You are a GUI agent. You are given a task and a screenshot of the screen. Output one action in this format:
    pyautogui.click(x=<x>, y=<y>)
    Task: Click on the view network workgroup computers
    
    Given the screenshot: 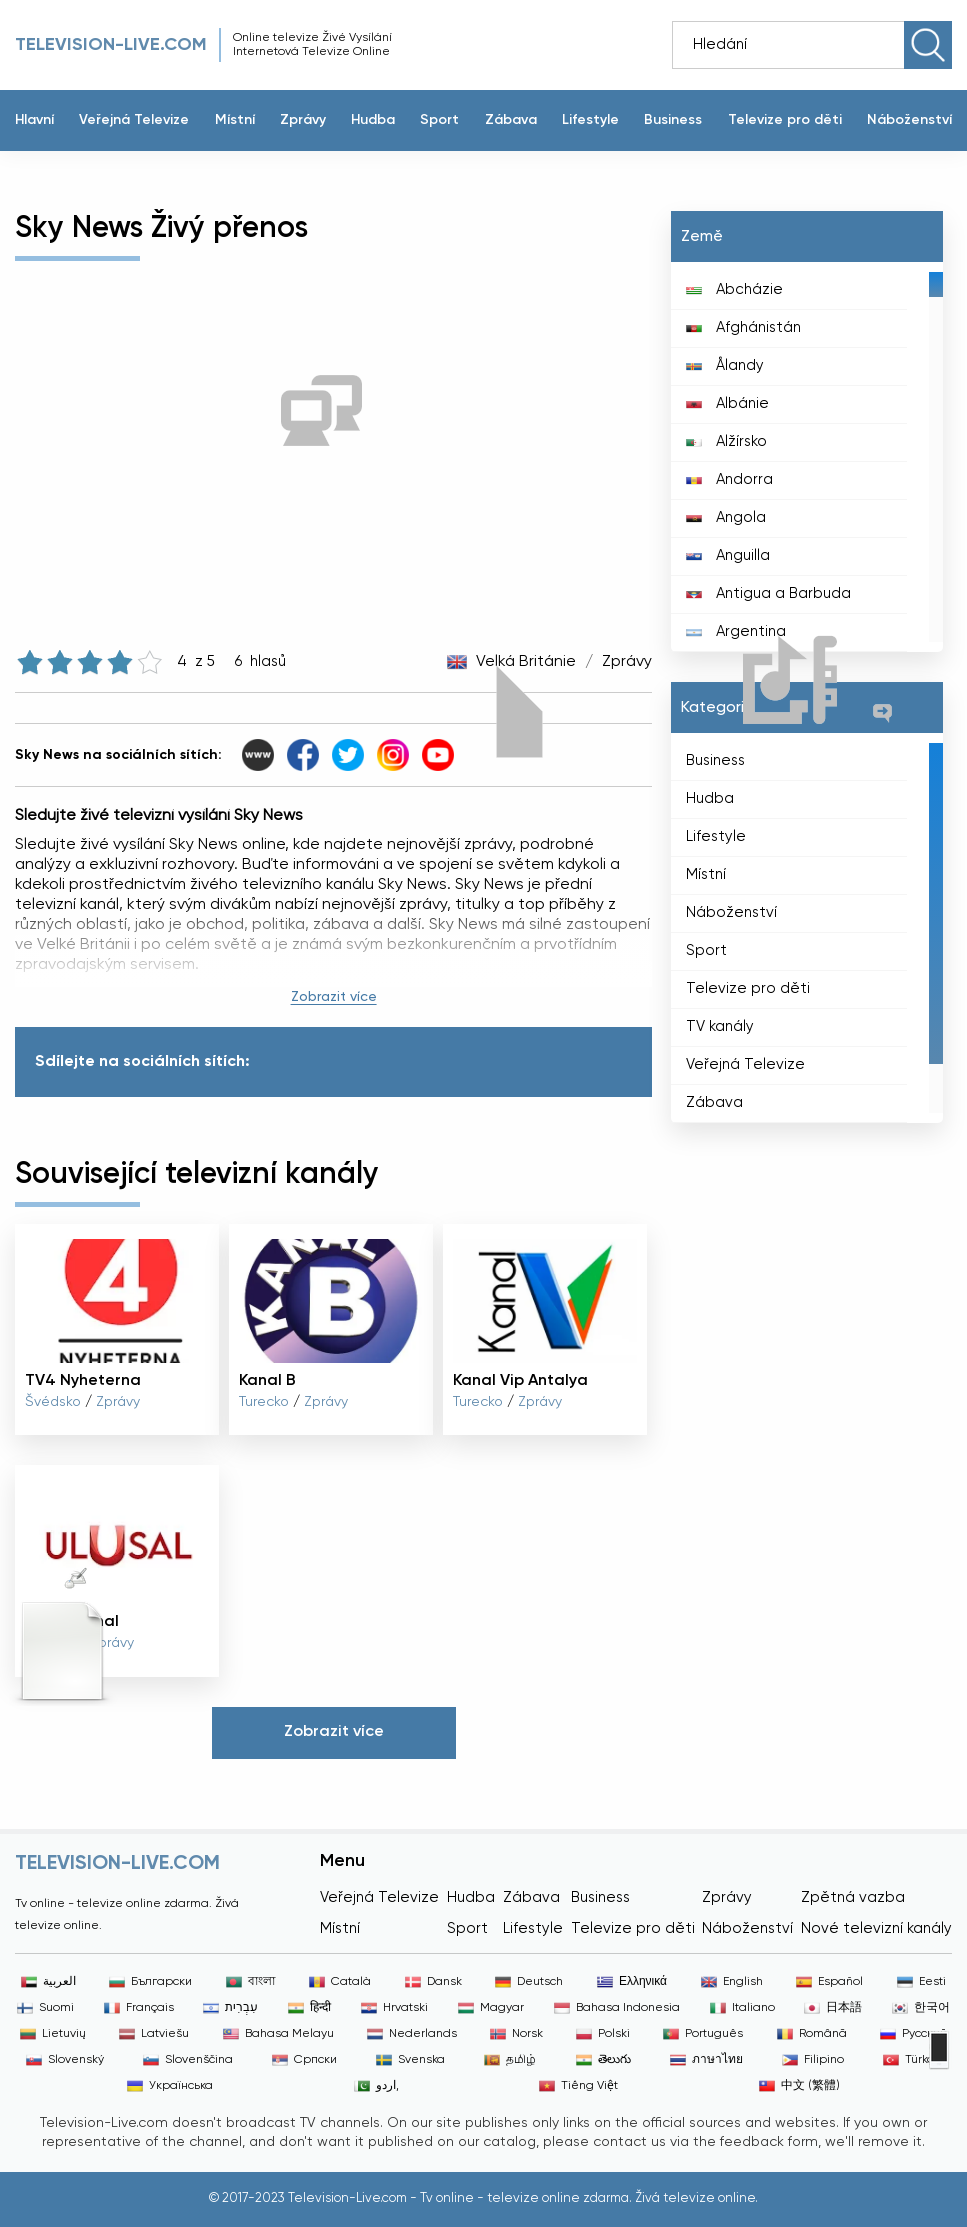 What is the action you would take?
    pyautogui.click(x=321, y=410)
    